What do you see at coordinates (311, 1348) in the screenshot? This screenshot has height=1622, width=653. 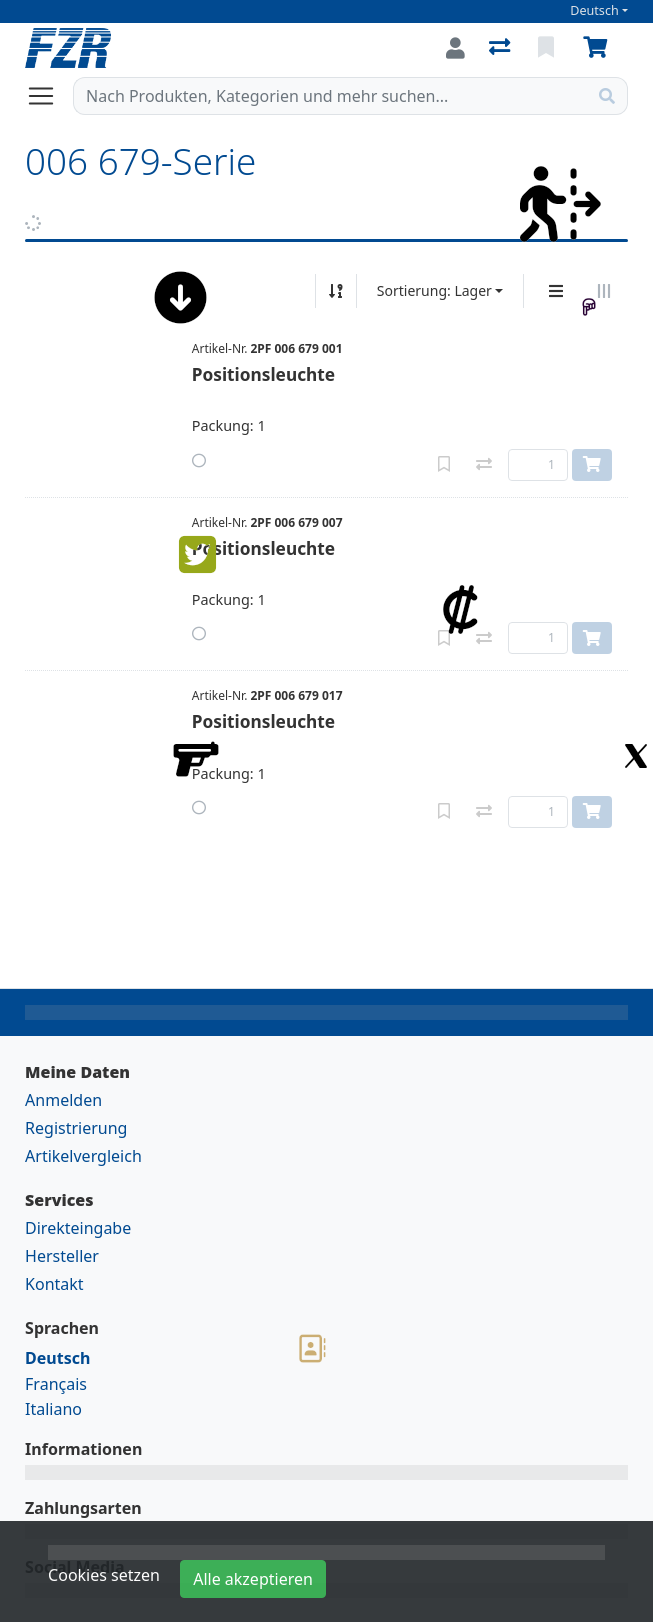 I see `access your contacts list` at bounding box center [311, 1348].